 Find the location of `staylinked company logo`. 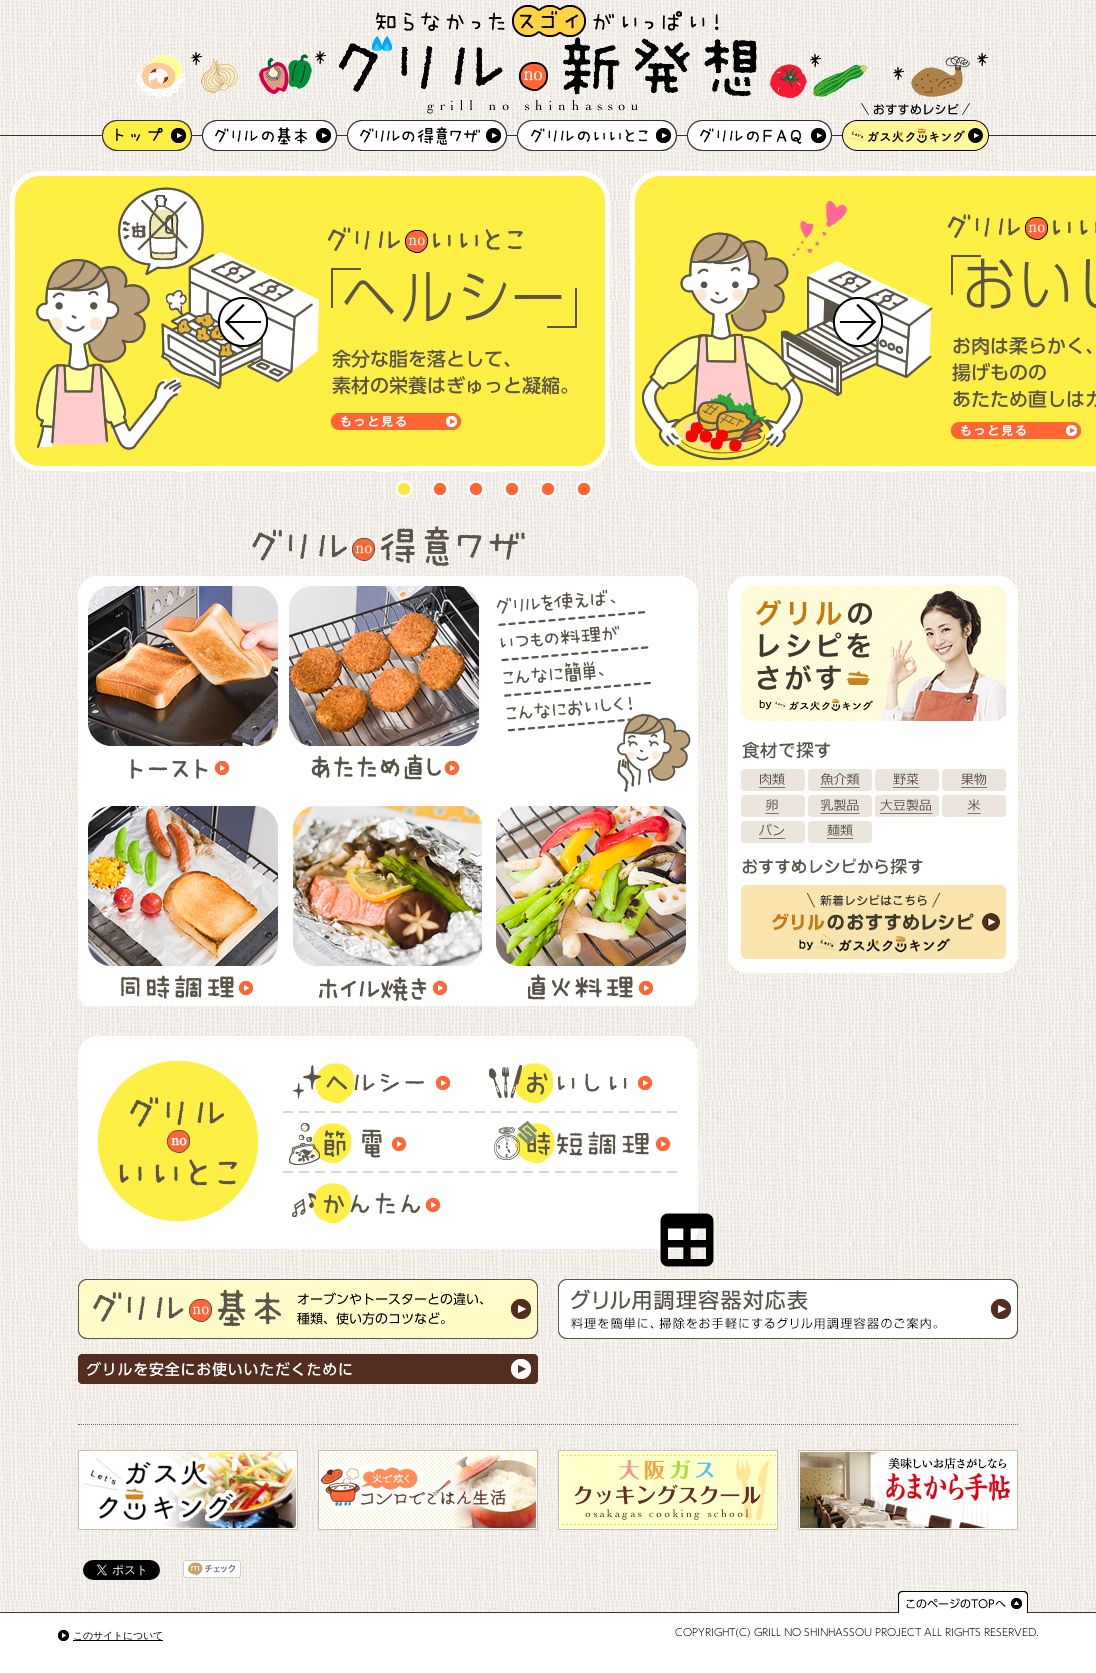

staylinked company logo is located at coordinates (527, 1132).